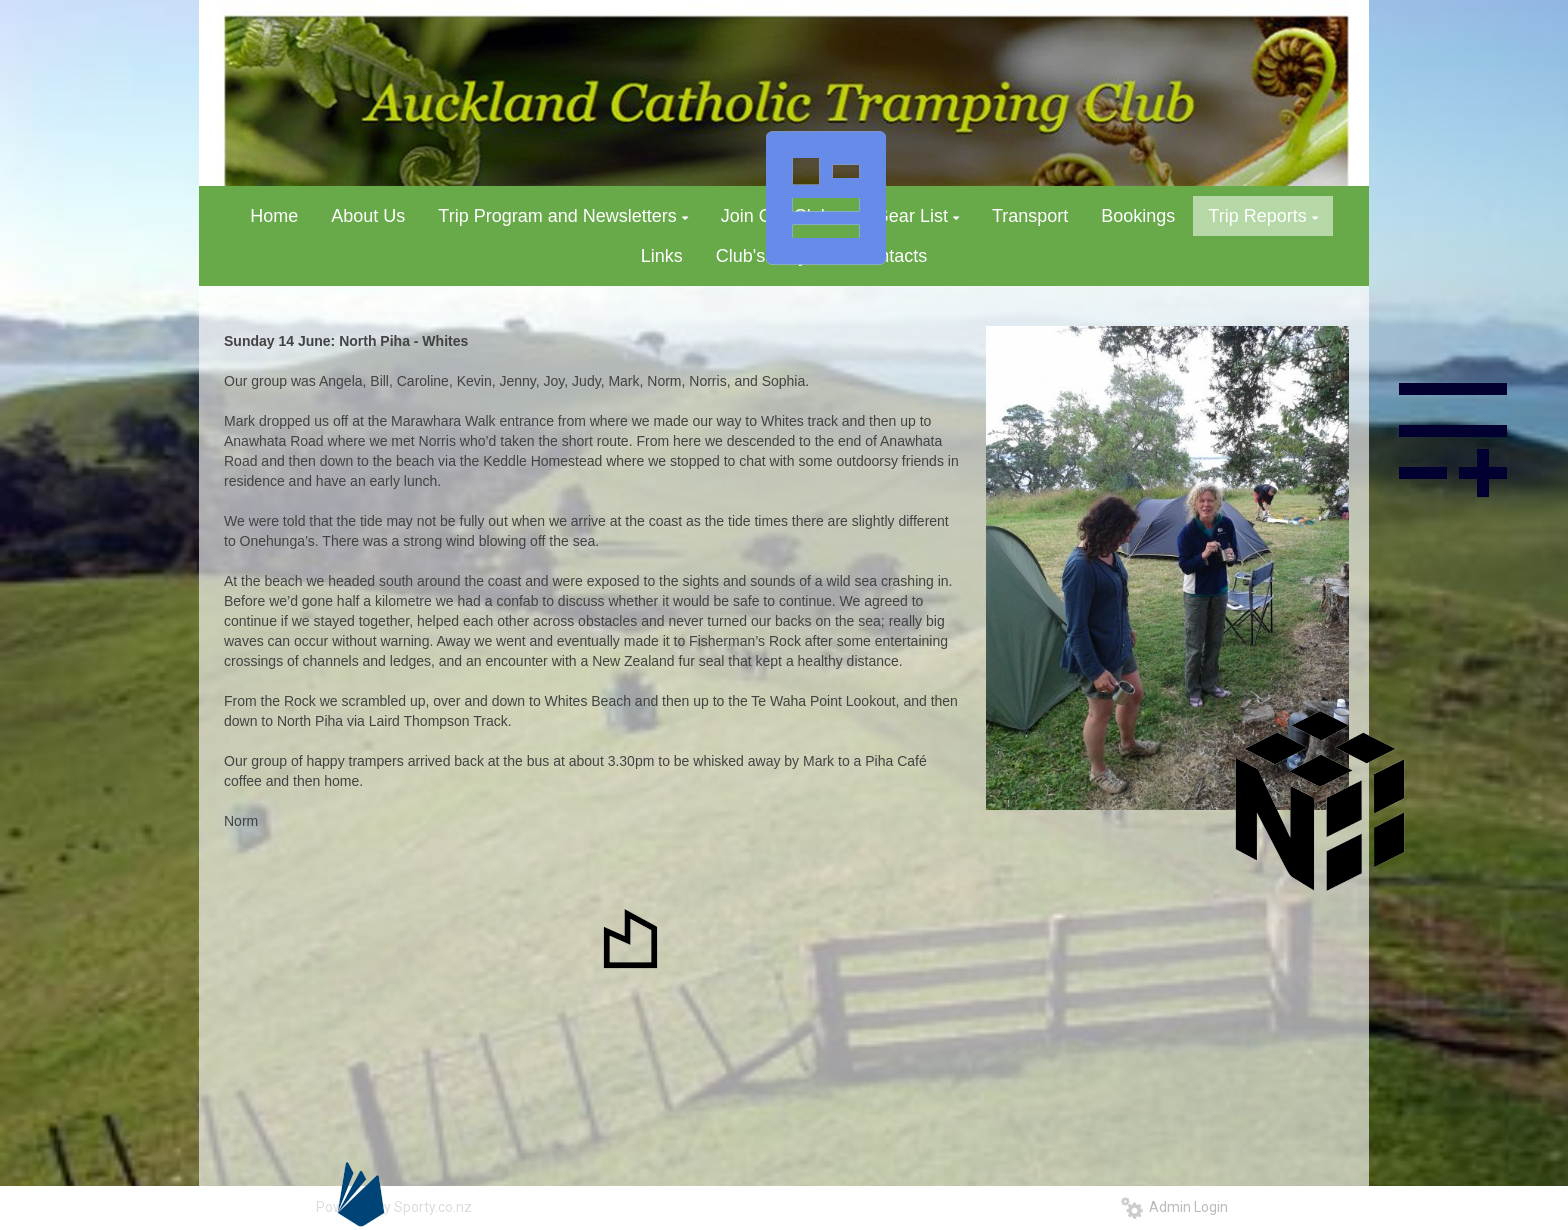 This screenshot has height=1230, width=1568. Describe the element at coordinates (630, 941) in the screenshot. I see `view building or property details` at that location.